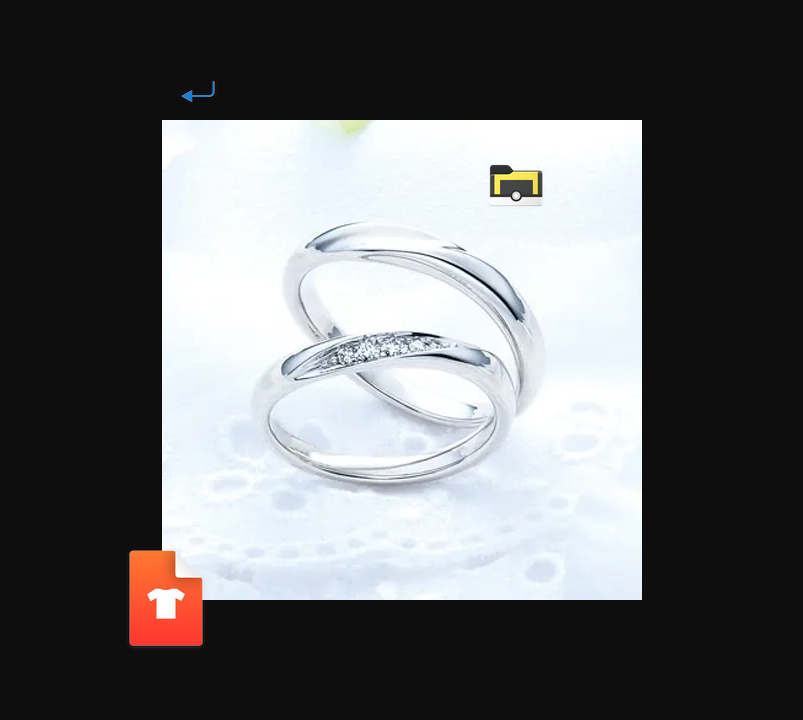  What do you see at coordinates (166, 600) in the screenshot?
I see `a theme or appearance customization file` at bounding box center [166, 600].